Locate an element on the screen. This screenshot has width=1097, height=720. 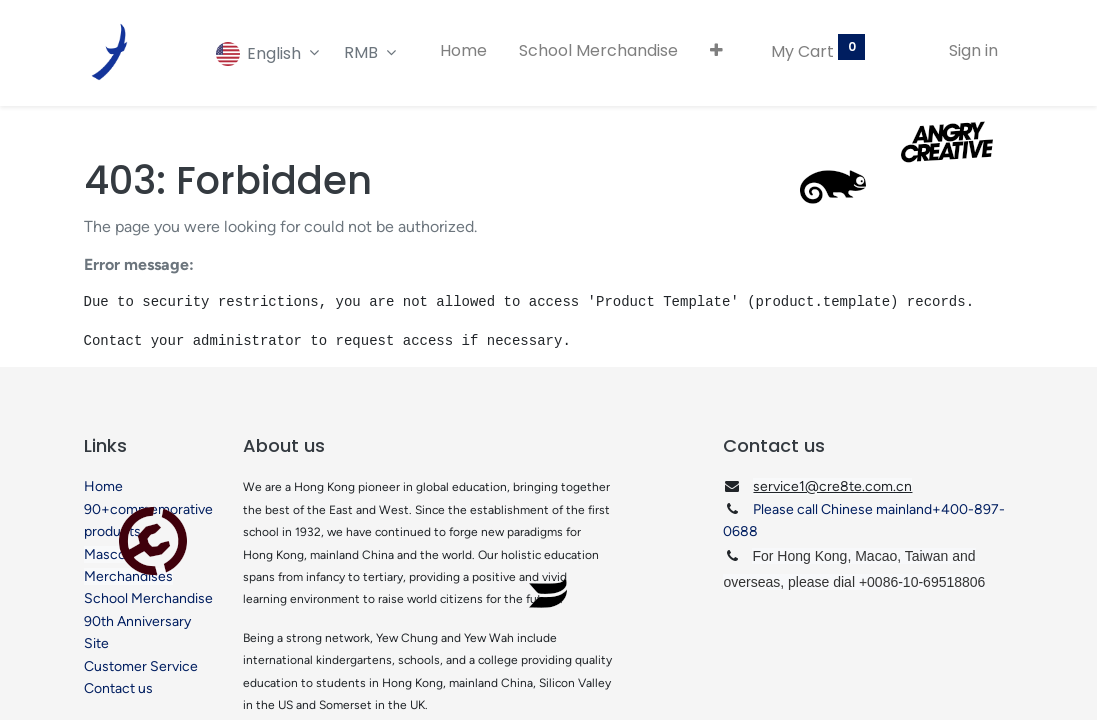
visit the Modrinth website or platform is located at coordinates (153, 541).